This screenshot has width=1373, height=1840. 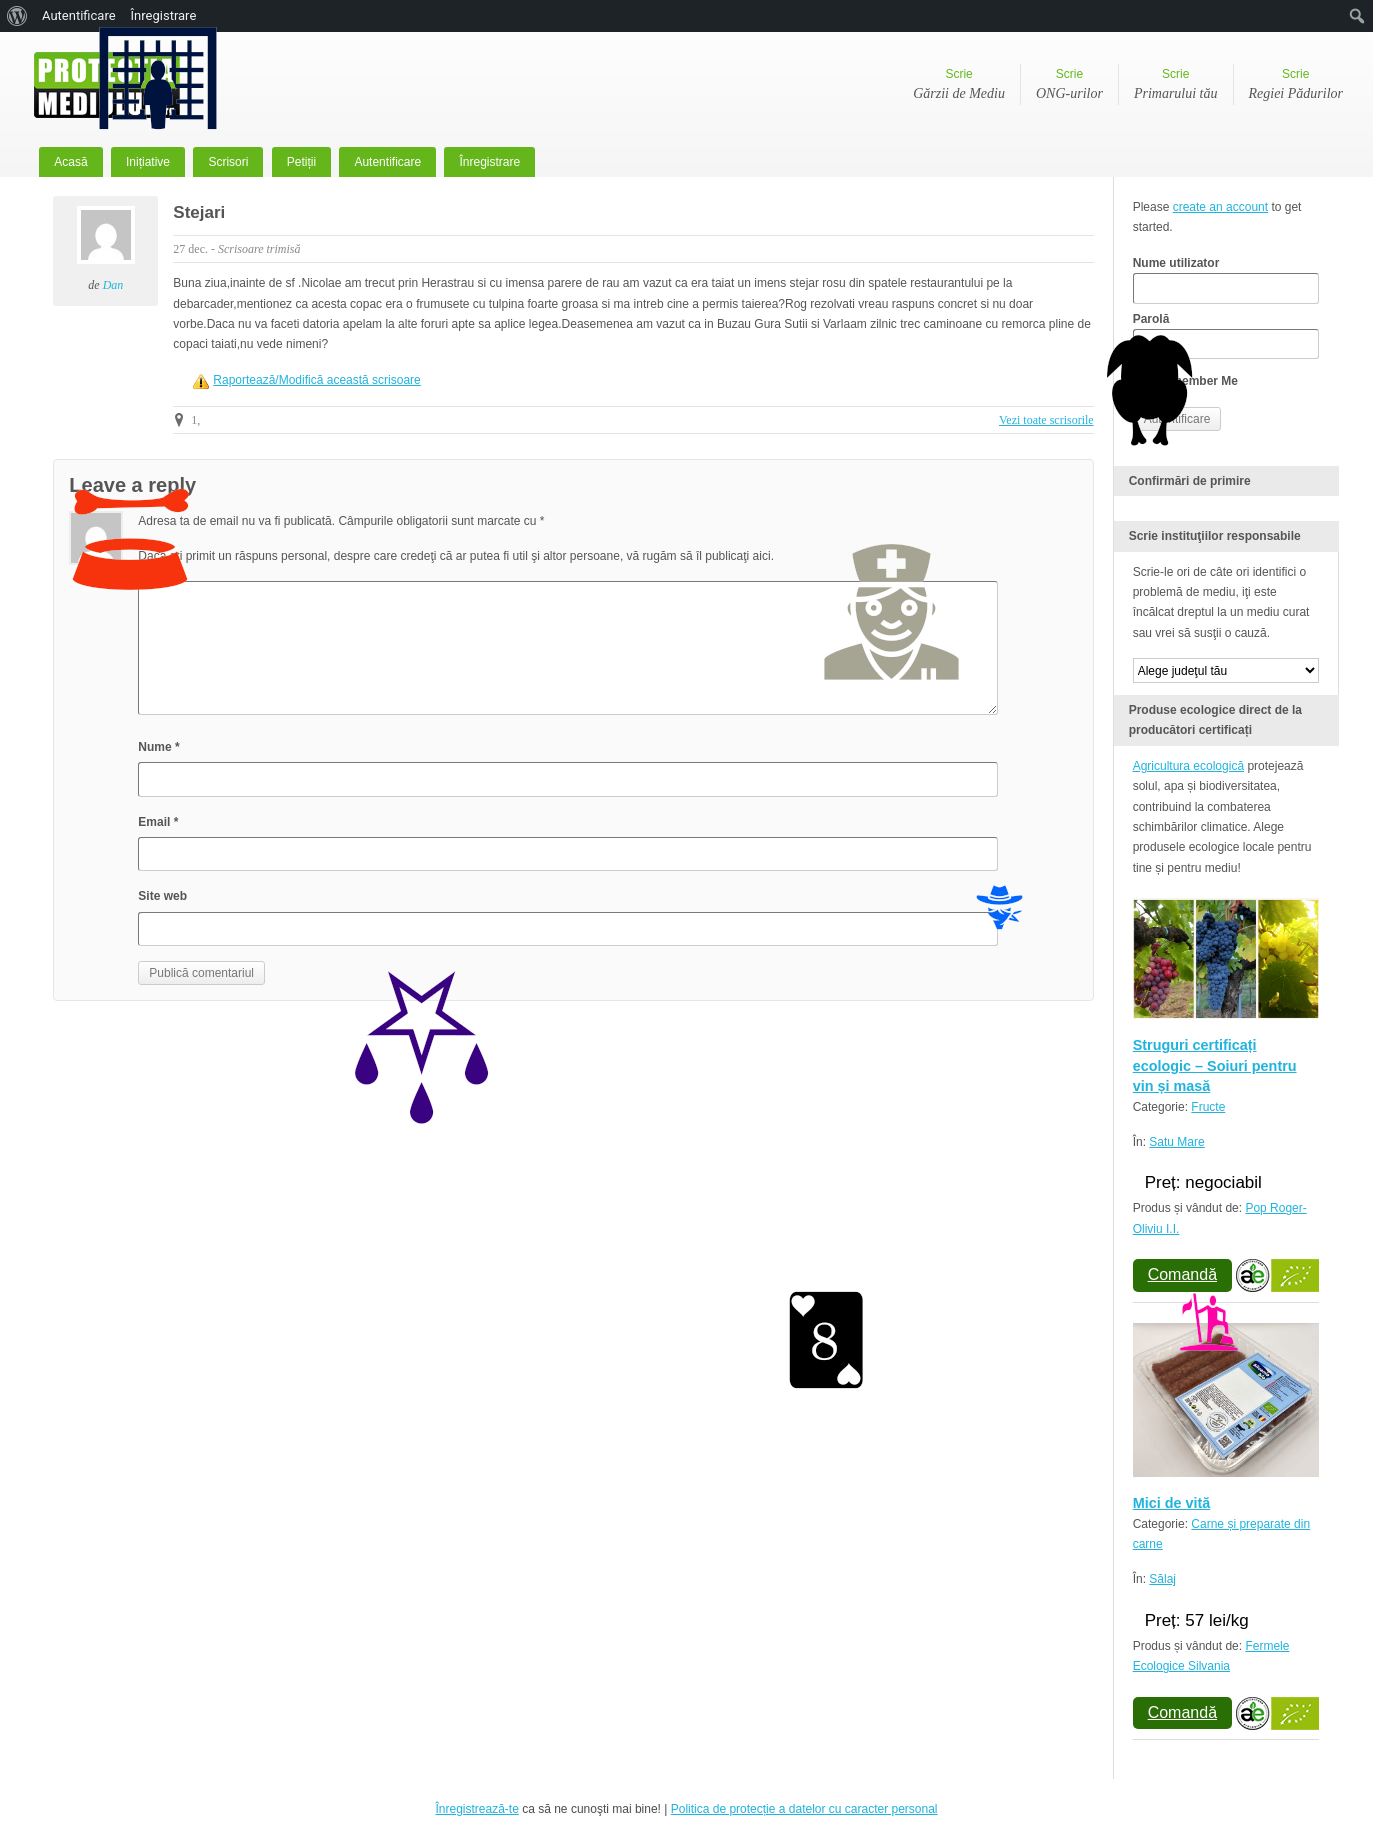 What do you see at coordinates (999, 906) in the screenshot?
I see `indicates outlaw or bandit character type` at bounding box center [999, 906].